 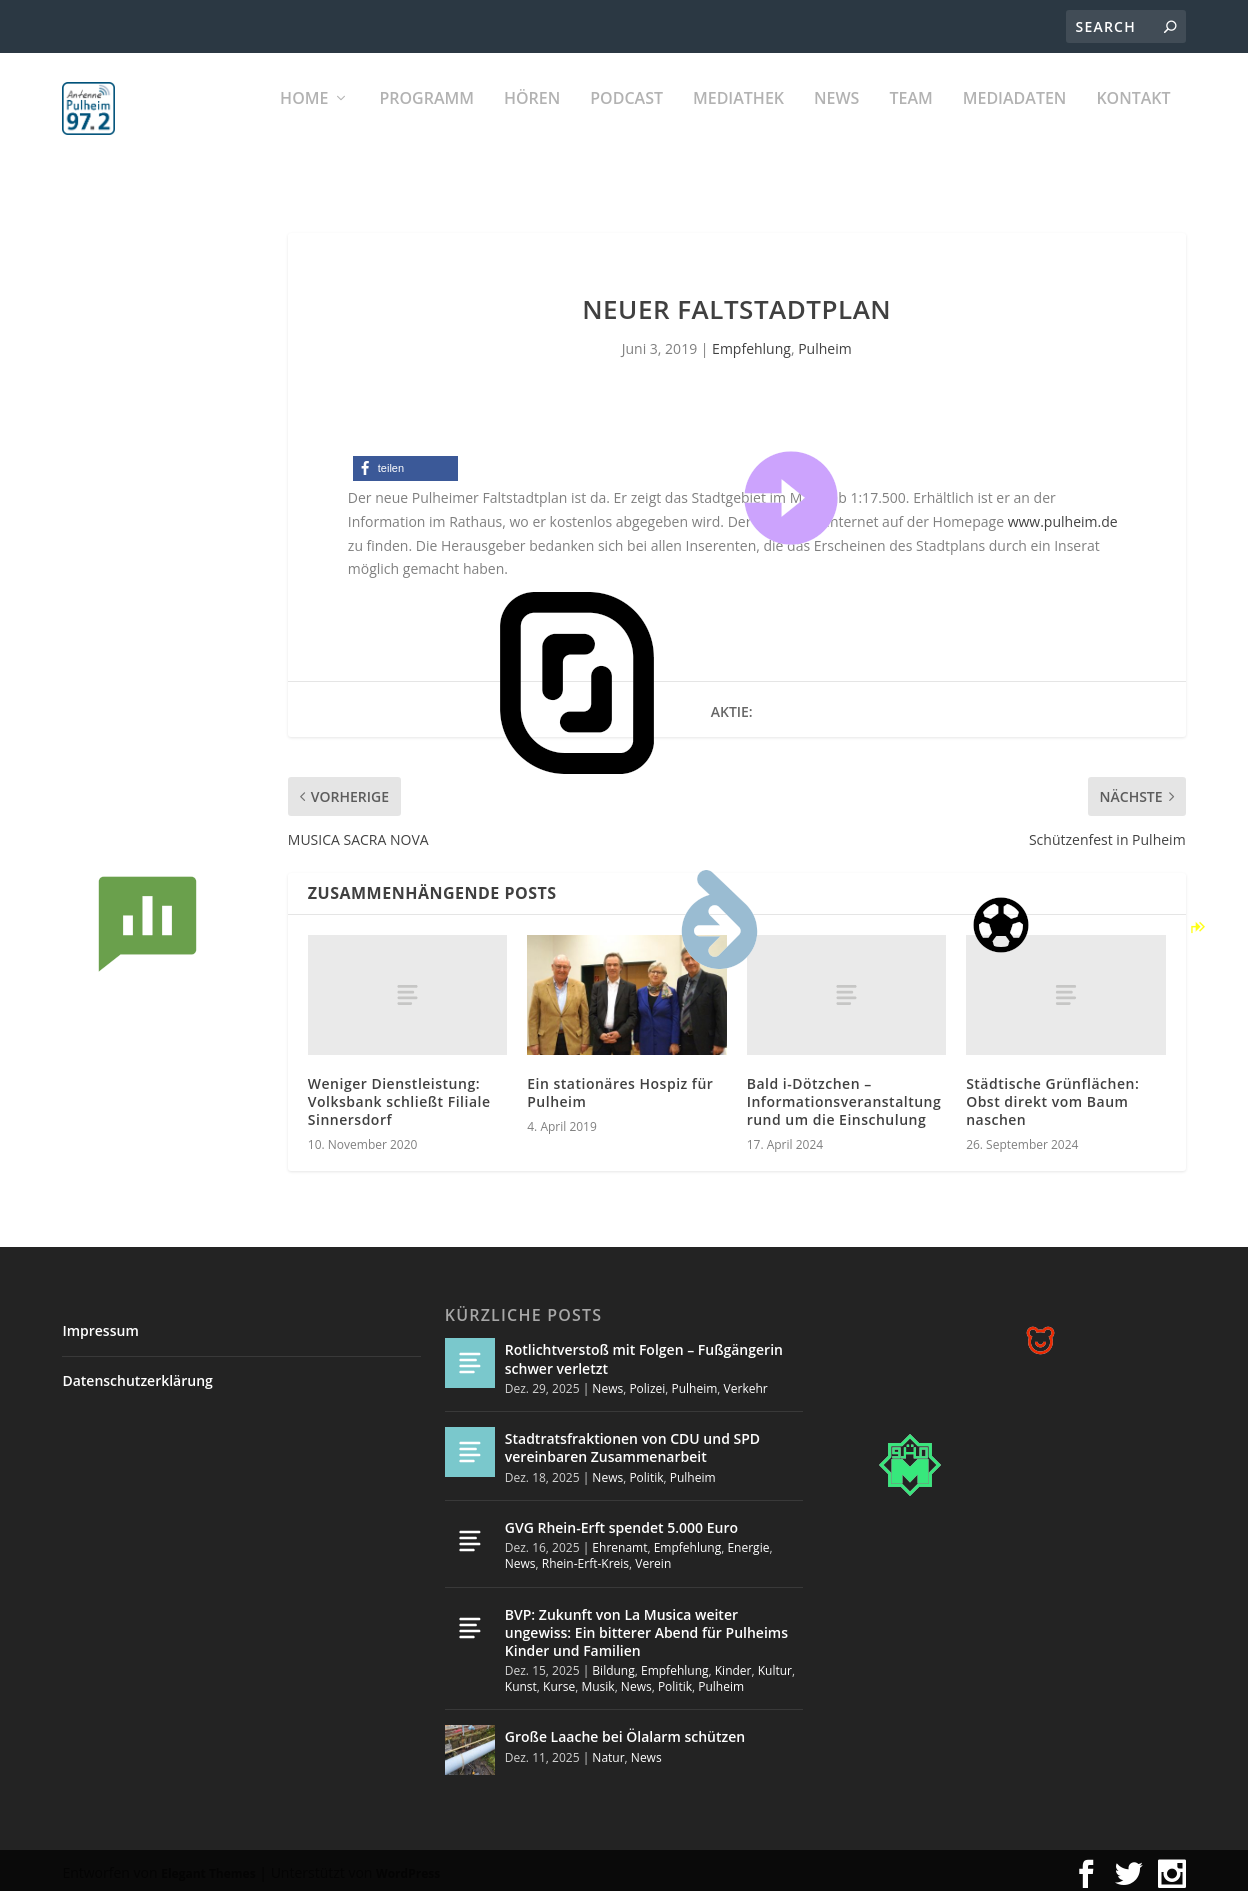 What do you see at coordinates (791, 498) in the screenshot?
I see `log in to your account` at bounding box center [791, 498].